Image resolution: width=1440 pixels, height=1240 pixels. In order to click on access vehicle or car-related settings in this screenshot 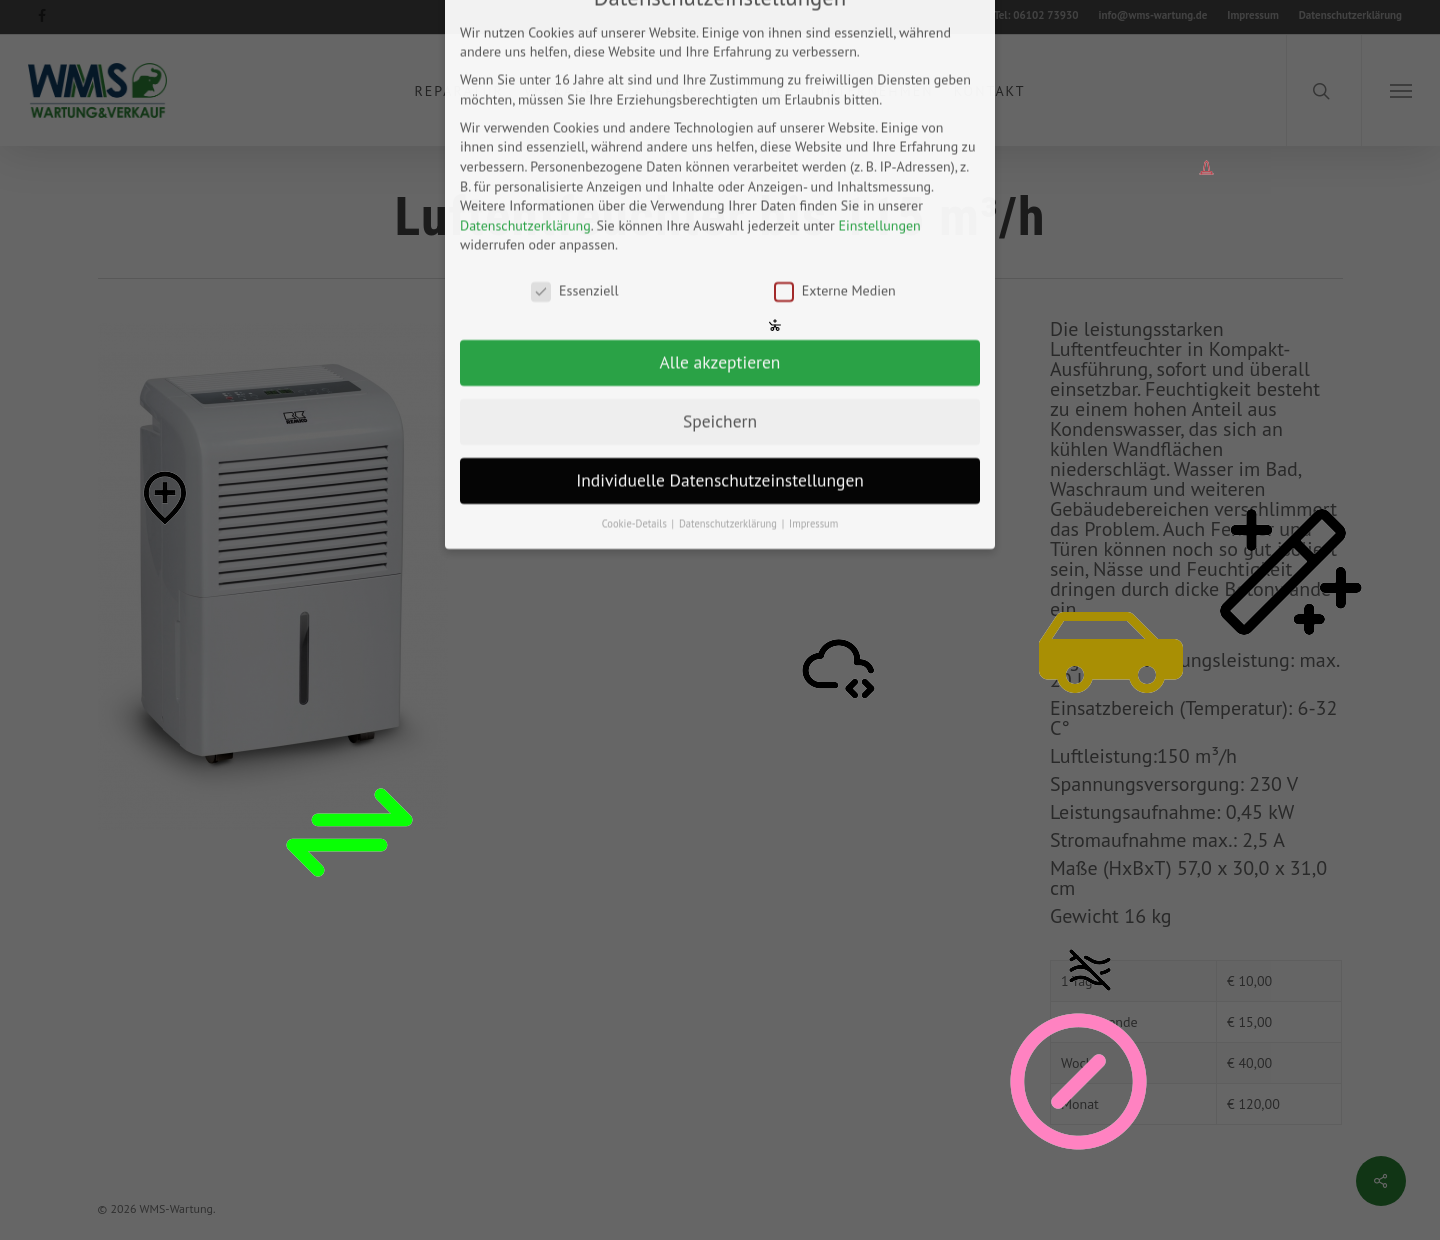, I will do `click(1111, 648)`.